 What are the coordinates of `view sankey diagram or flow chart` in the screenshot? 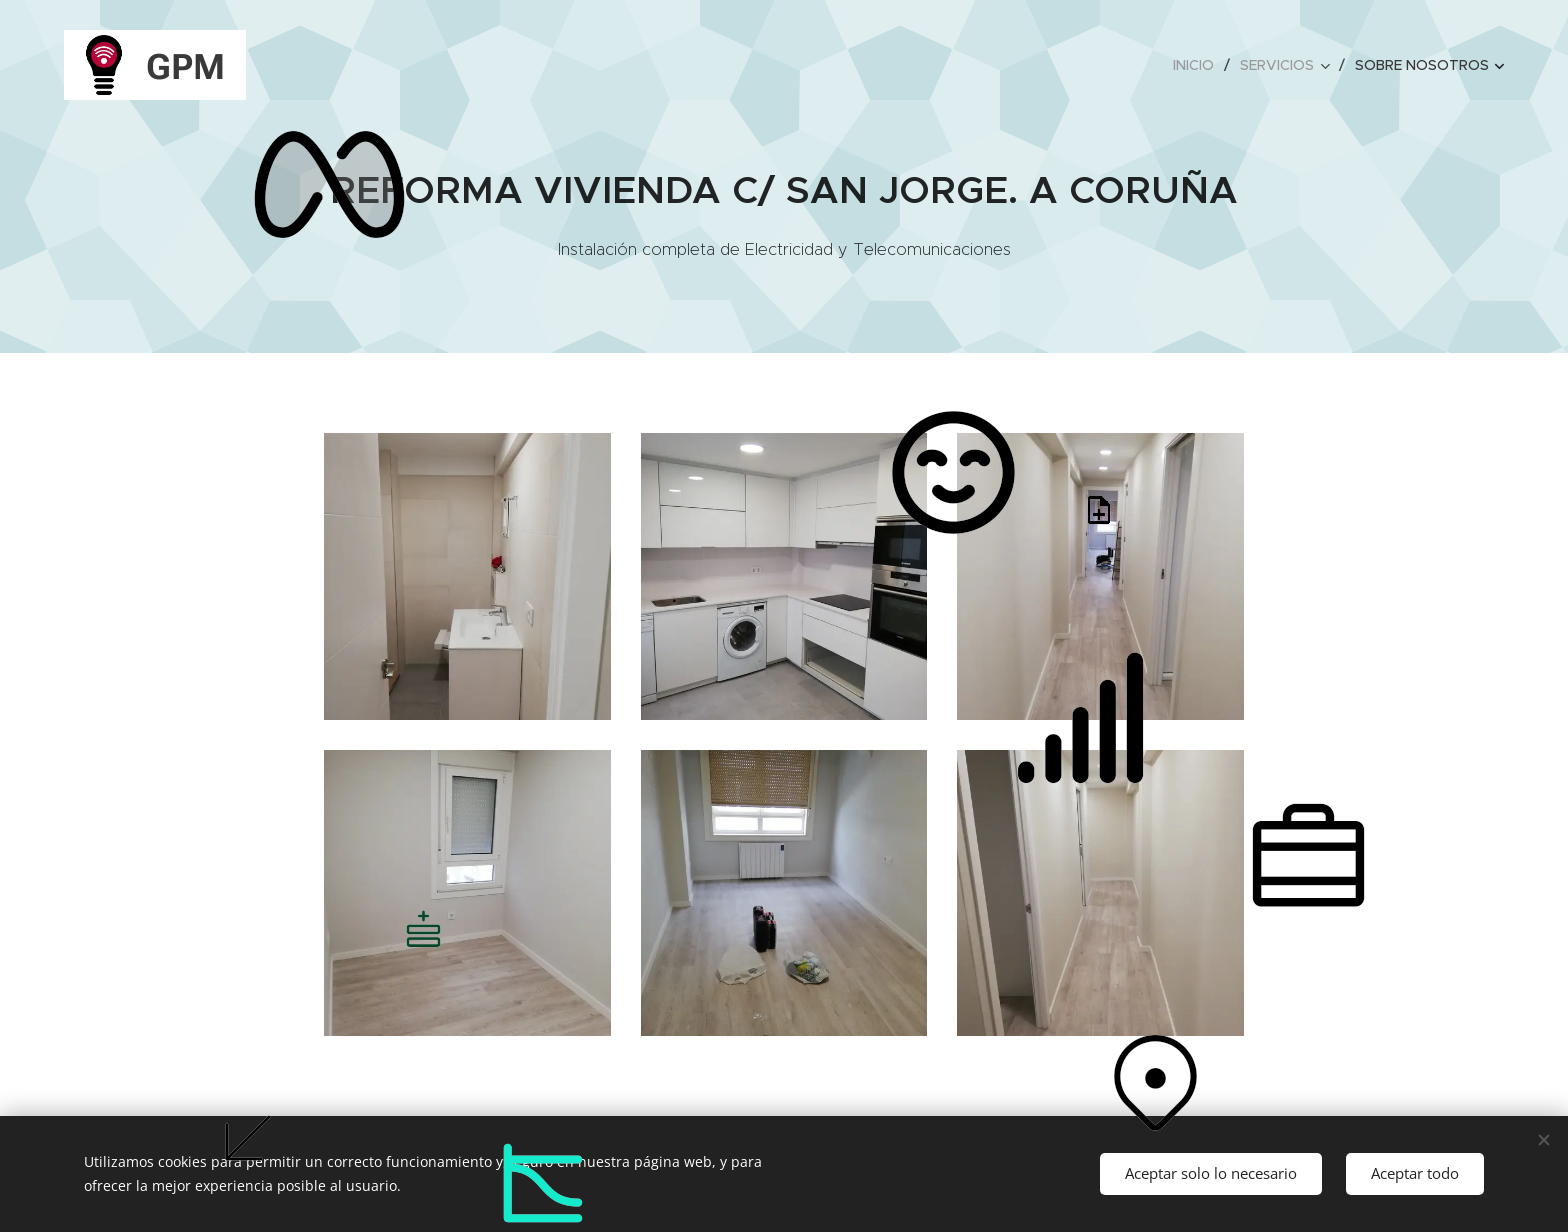 It's located at (543, 1183).